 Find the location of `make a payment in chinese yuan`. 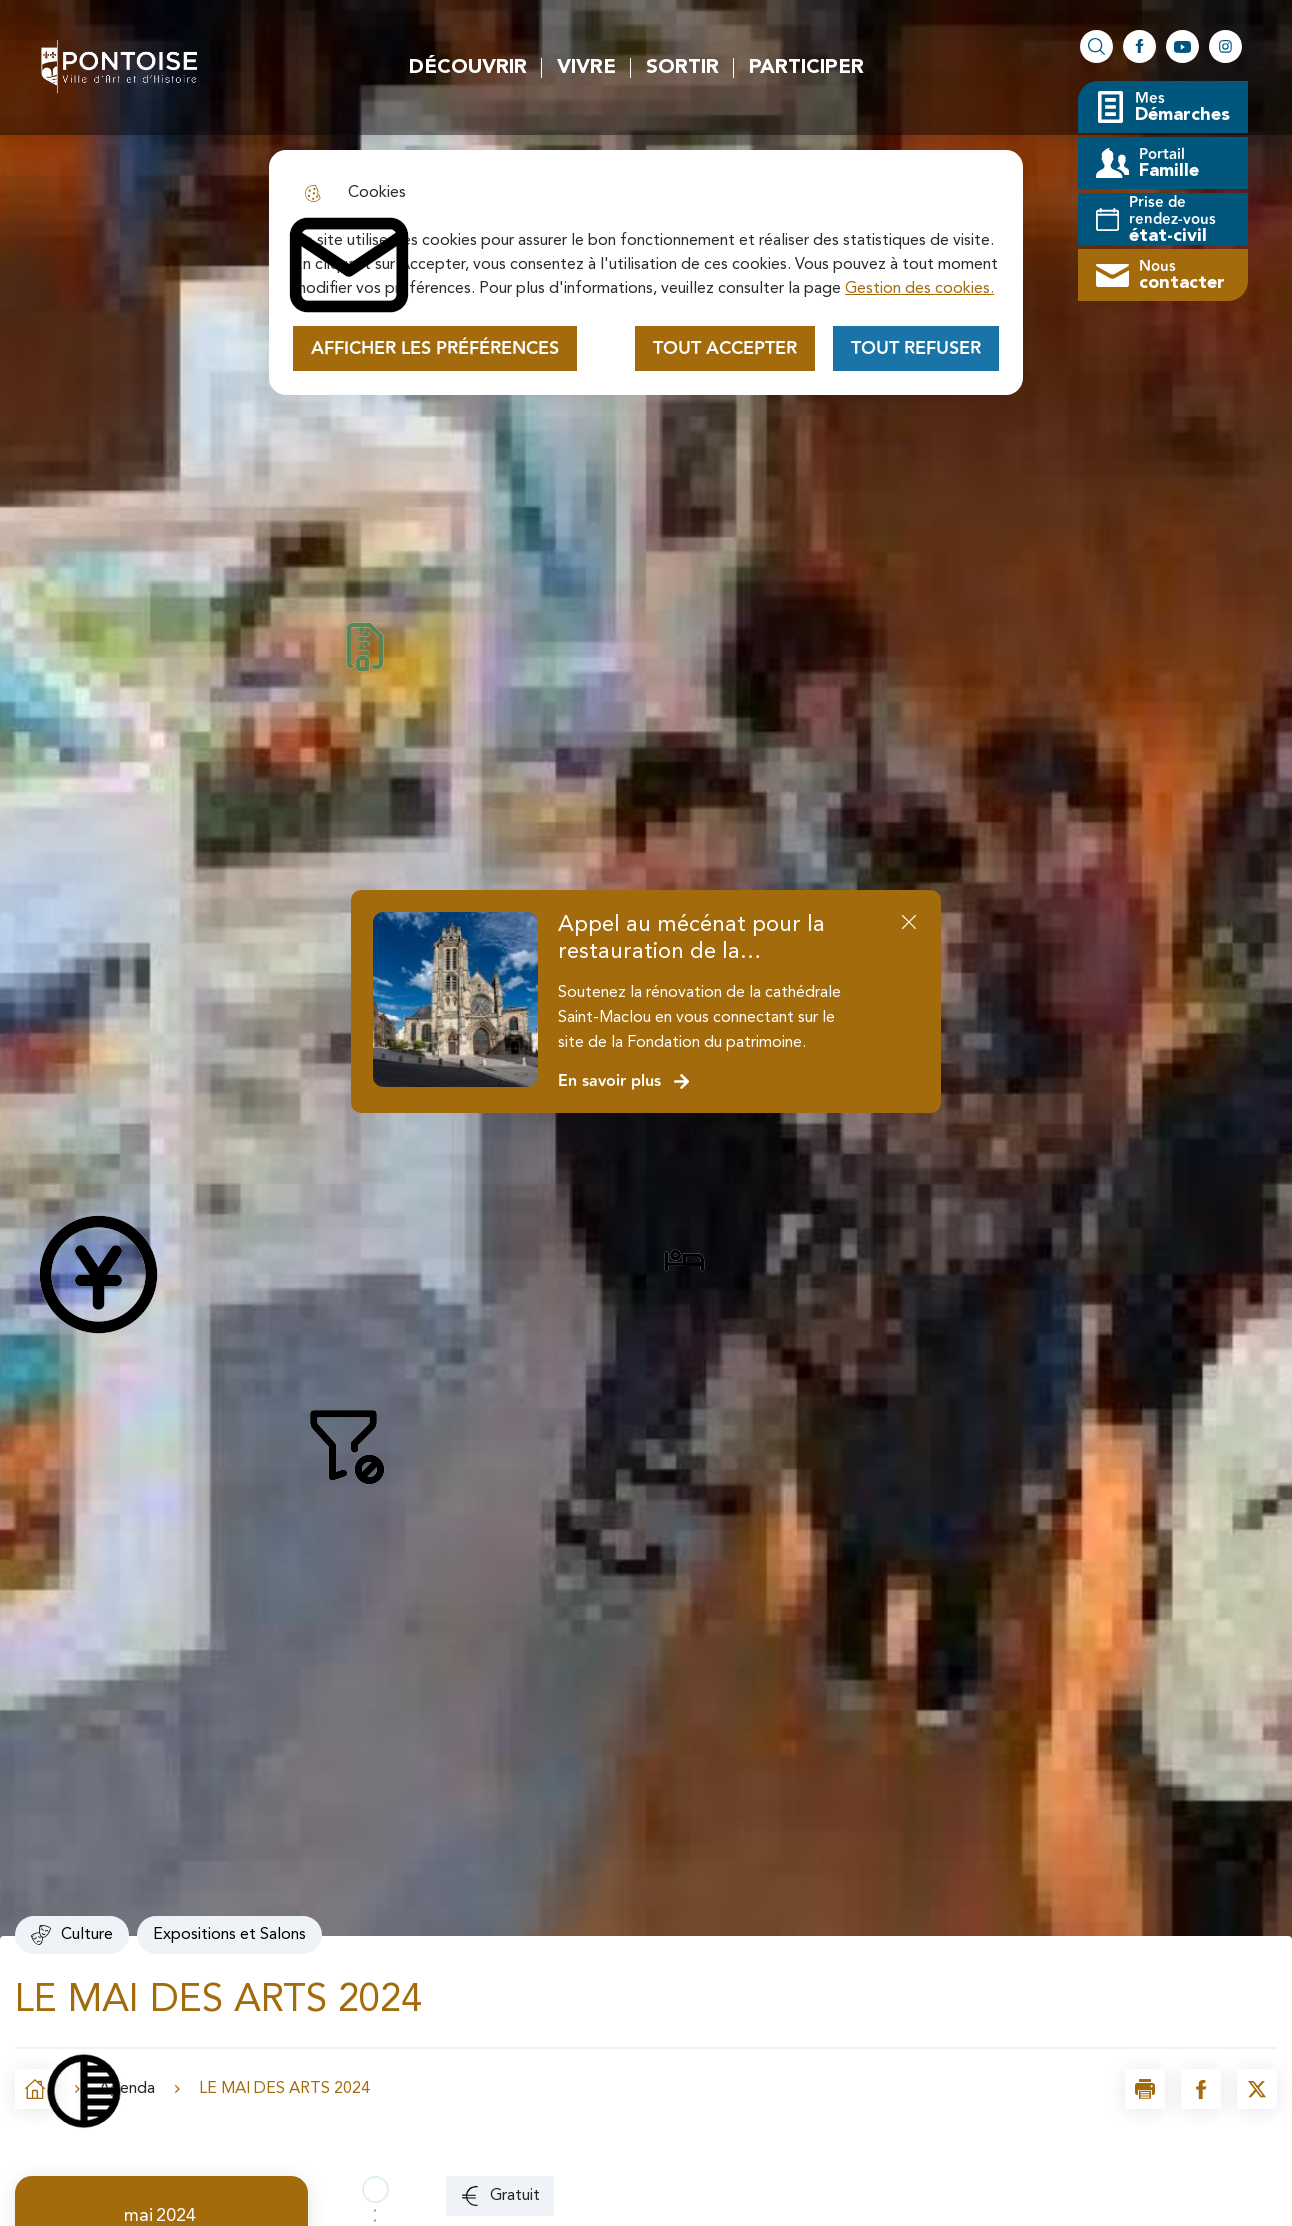

make a payment in chinese yuan is located at coordinates (98, 1274).